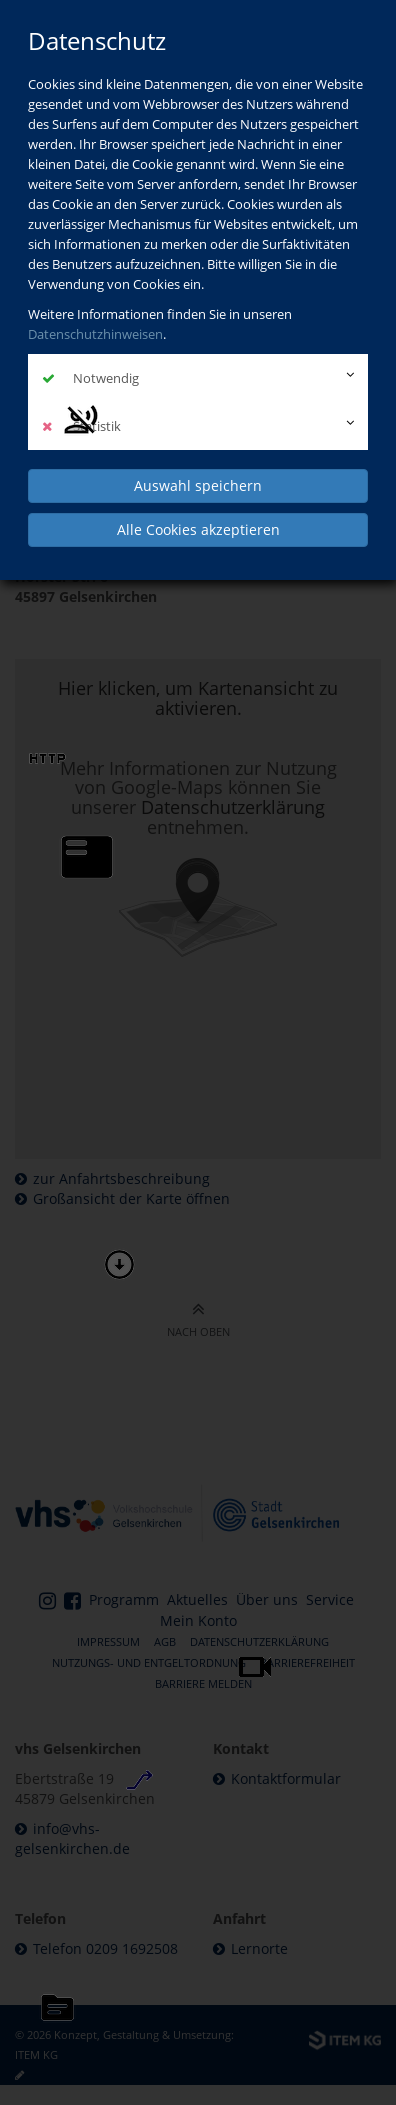  What do you see at coordinates (139, 1780) in the screenshot?
I see `view upward trend or growth` at bounding box center [139, 1780].